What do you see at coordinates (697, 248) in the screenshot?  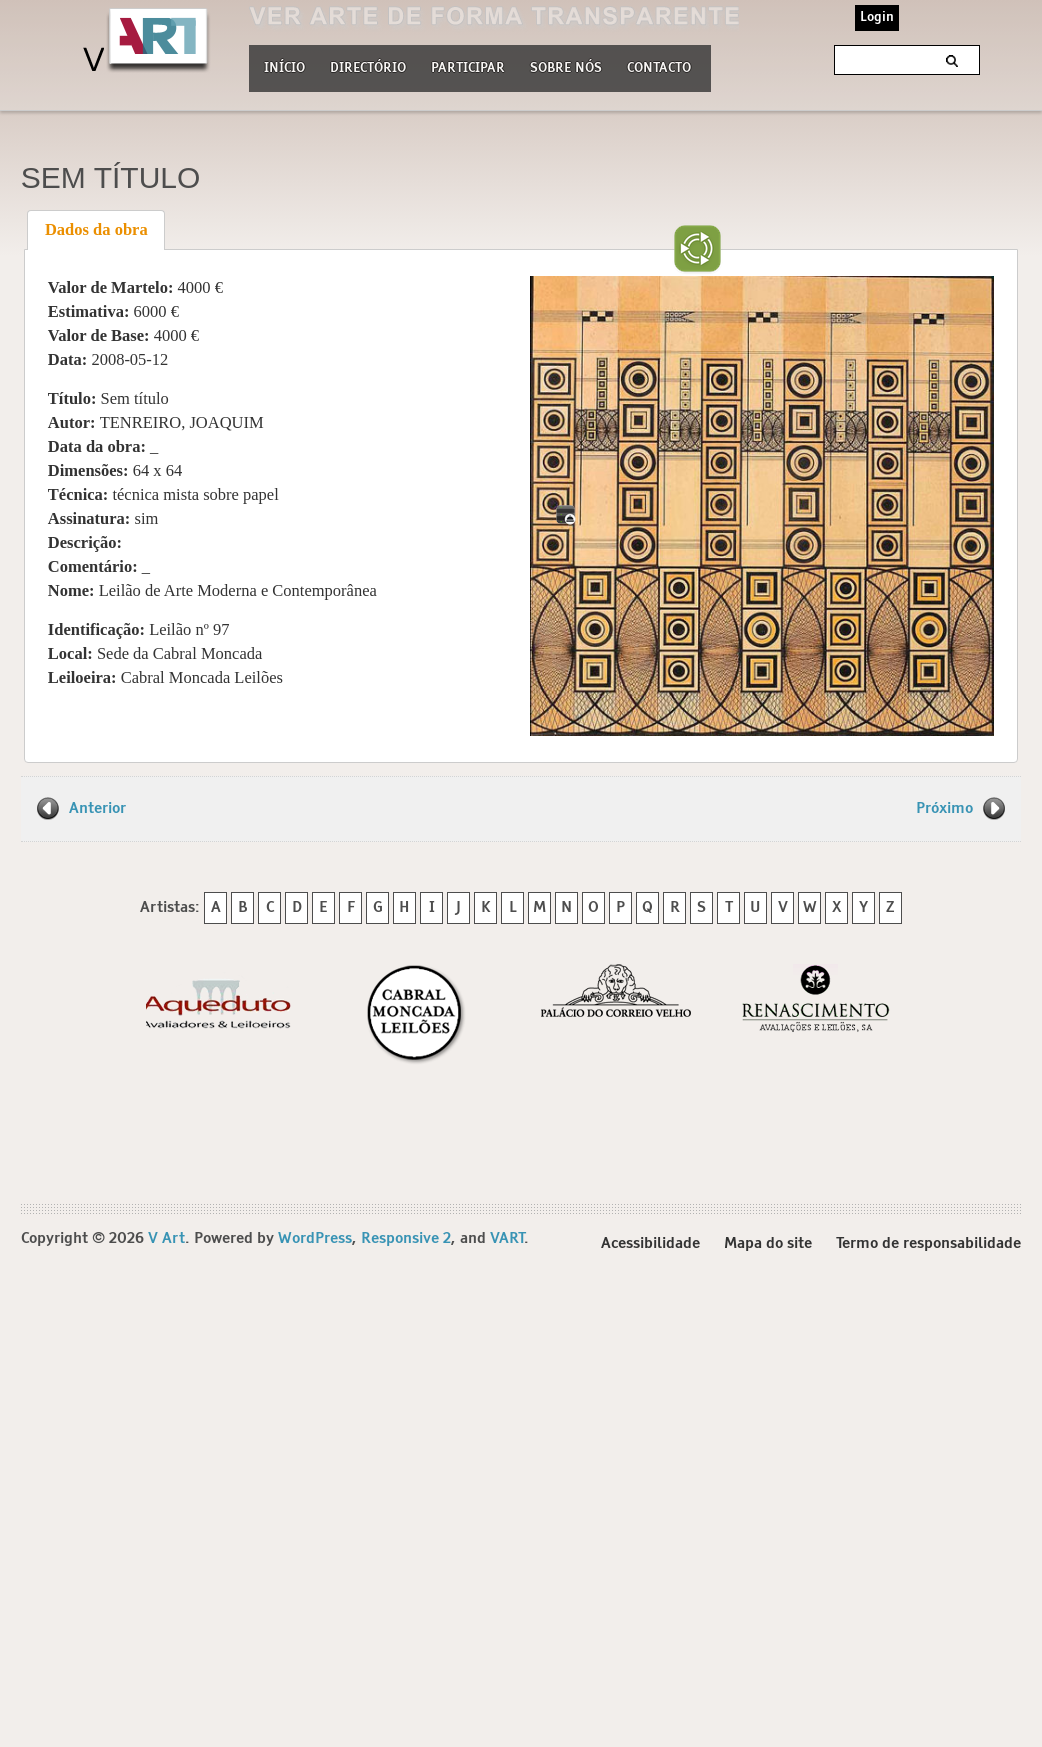 I see `launch ubuntu mate application` at bounding box center [697, 248].